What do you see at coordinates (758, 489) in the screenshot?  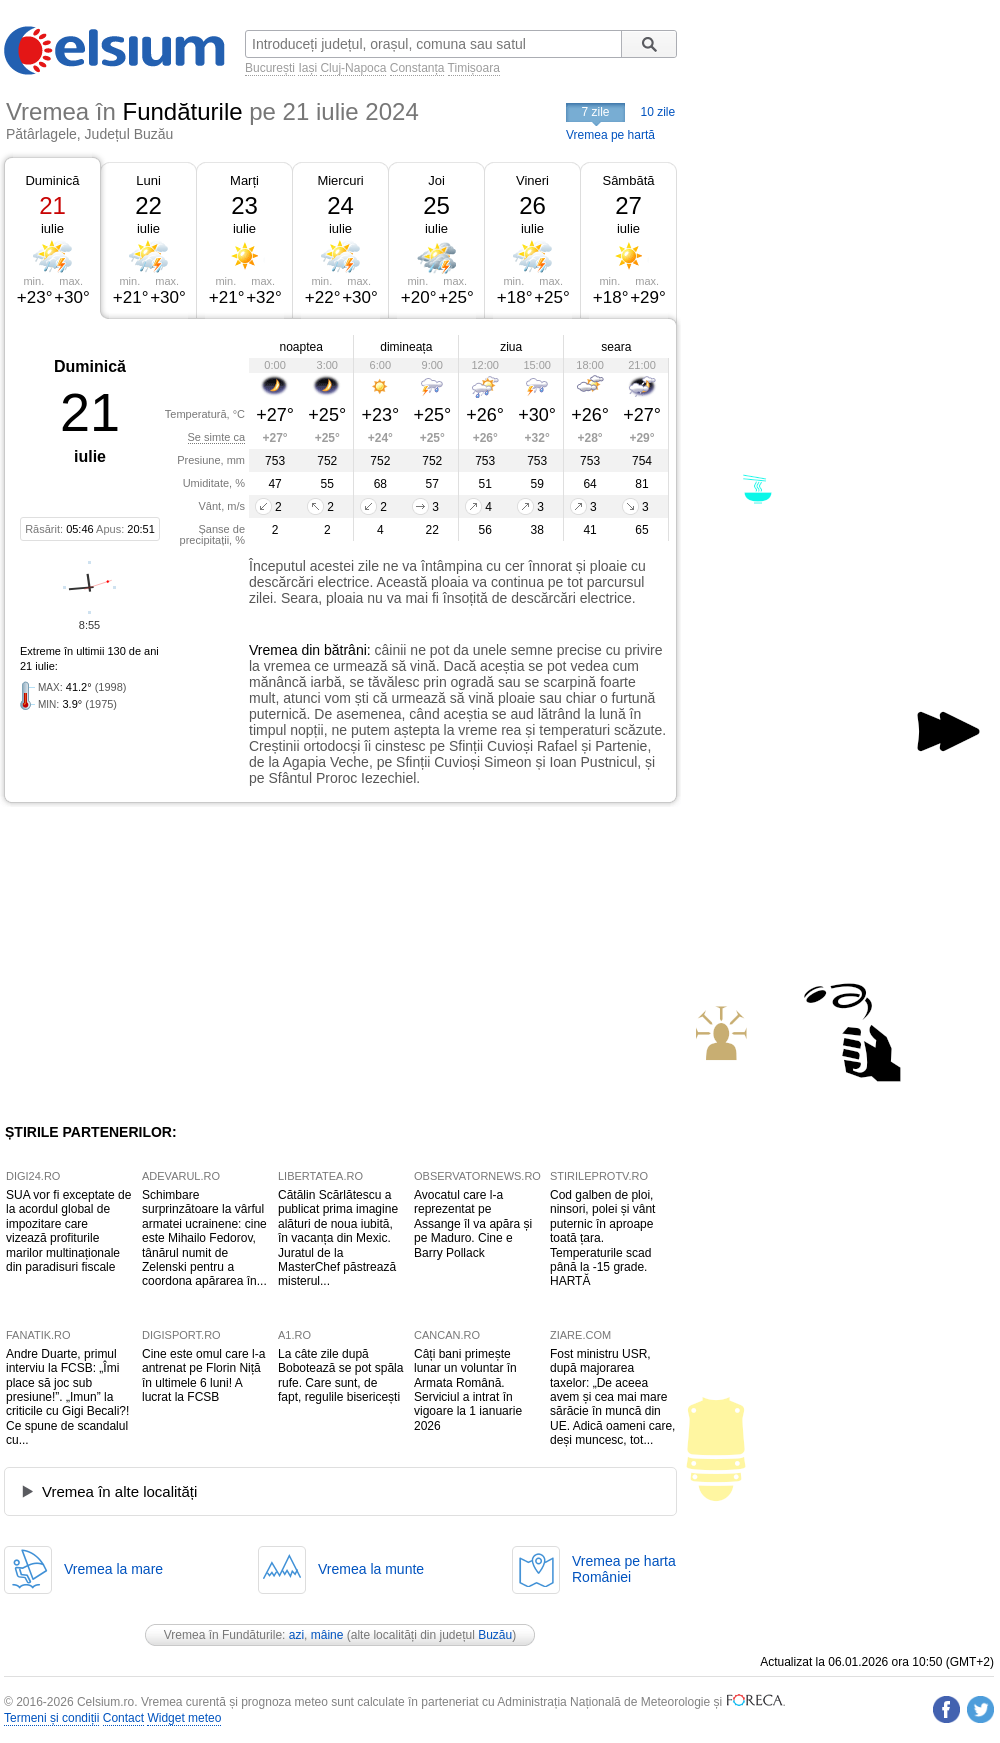 I see `browse asian cuisine or noodle dishes` at bounding box center [758, 489].